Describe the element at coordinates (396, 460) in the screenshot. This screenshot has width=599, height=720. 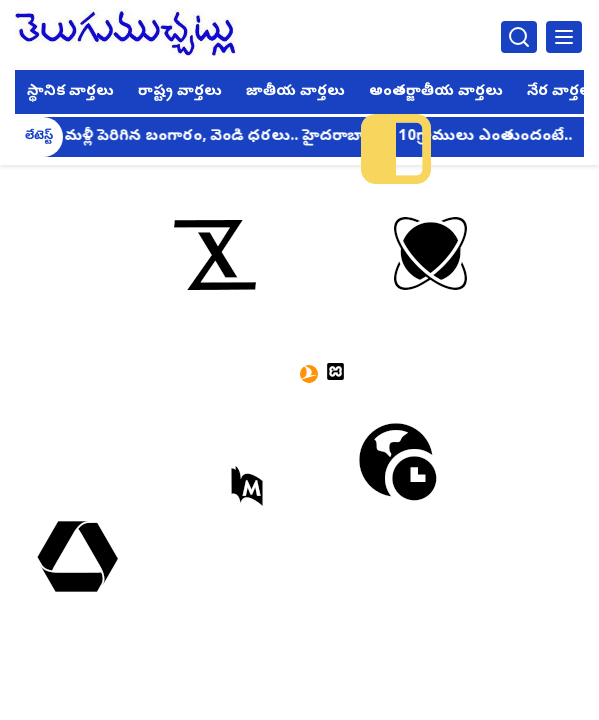
I see `view or set time zone settings` at that location.